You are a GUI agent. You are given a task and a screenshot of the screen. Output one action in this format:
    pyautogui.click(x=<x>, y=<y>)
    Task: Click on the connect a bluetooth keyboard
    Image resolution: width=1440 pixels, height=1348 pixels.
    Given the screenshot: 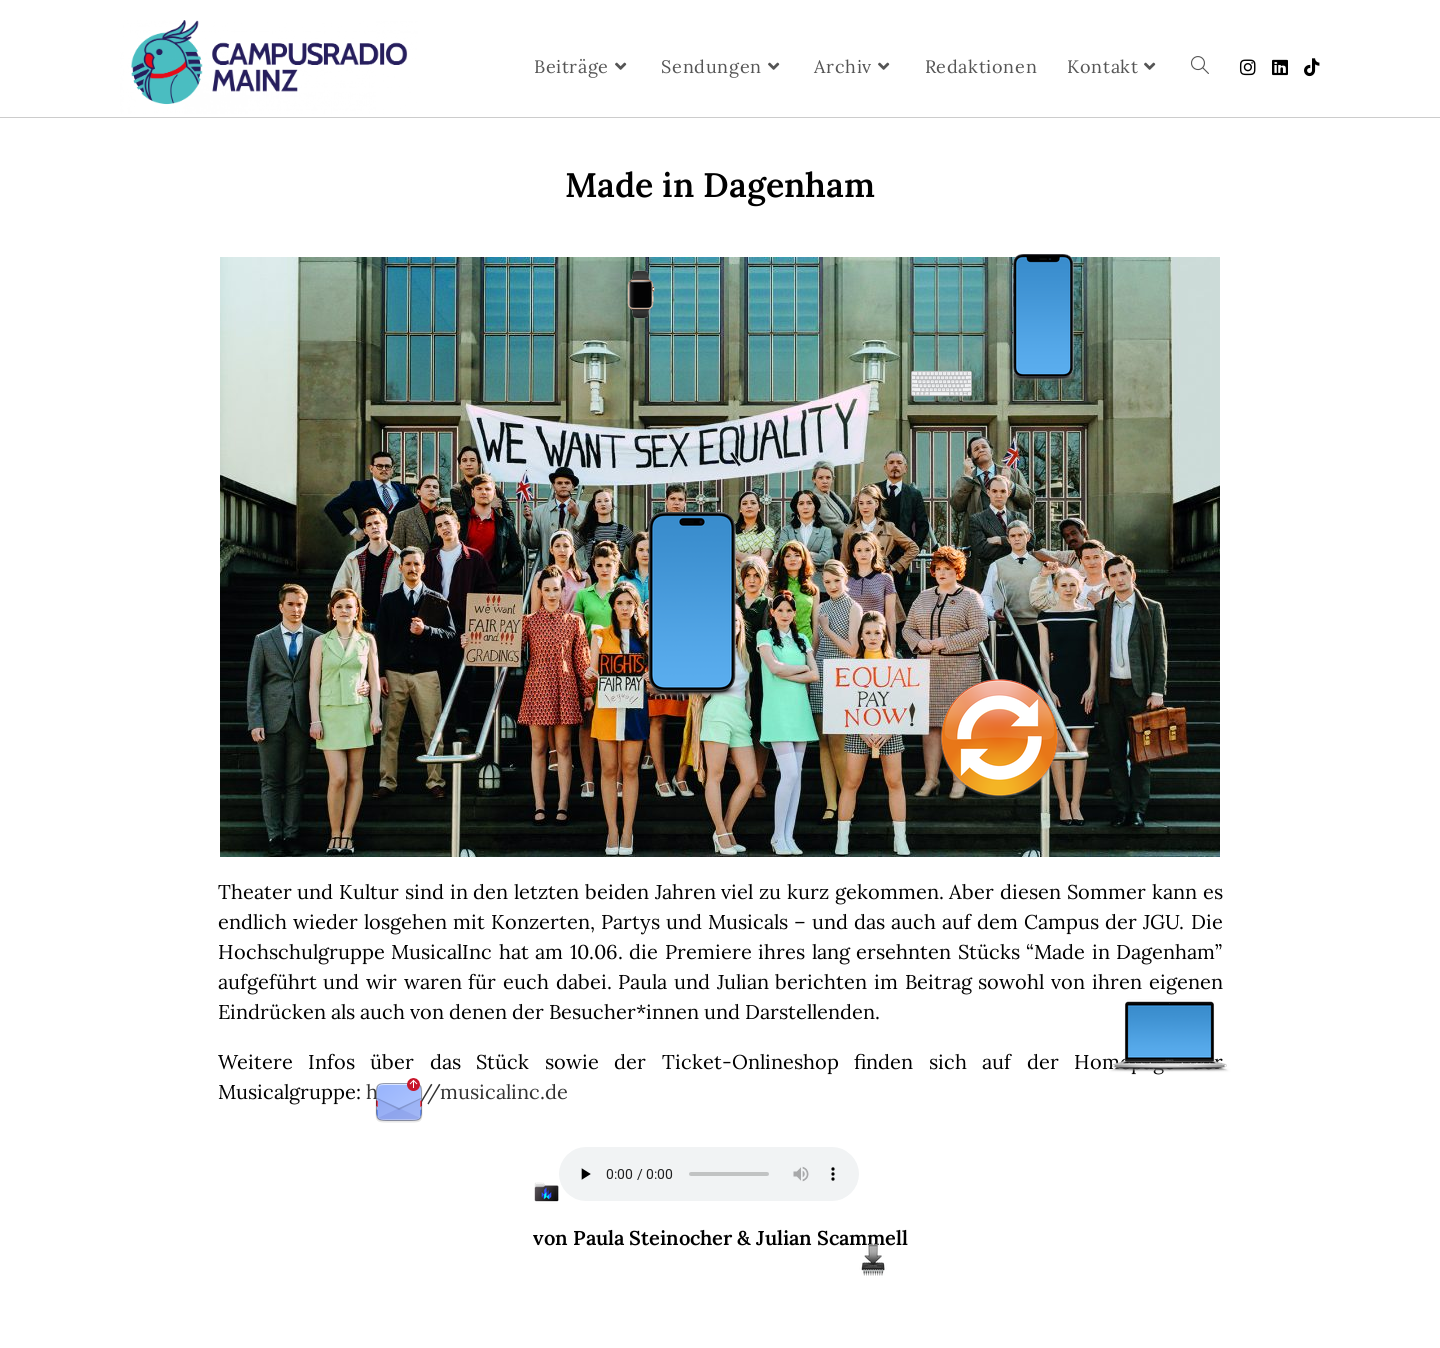 What is the action you would take?
    pyautogui.click(x=941, y=383)
    